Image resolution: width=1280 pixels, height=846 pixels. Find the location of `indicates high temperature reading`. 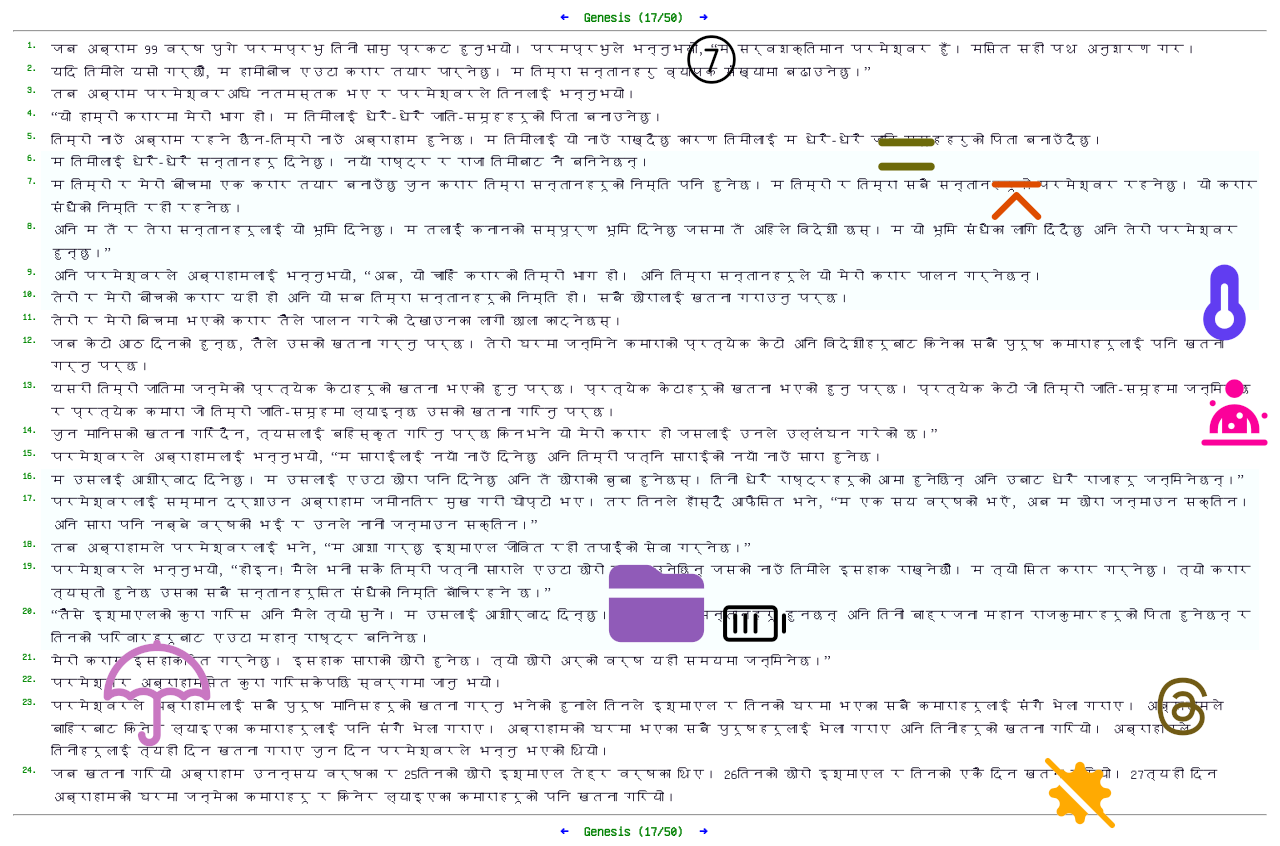

indicates high temperature reading is located at coordinates (1224, 302).